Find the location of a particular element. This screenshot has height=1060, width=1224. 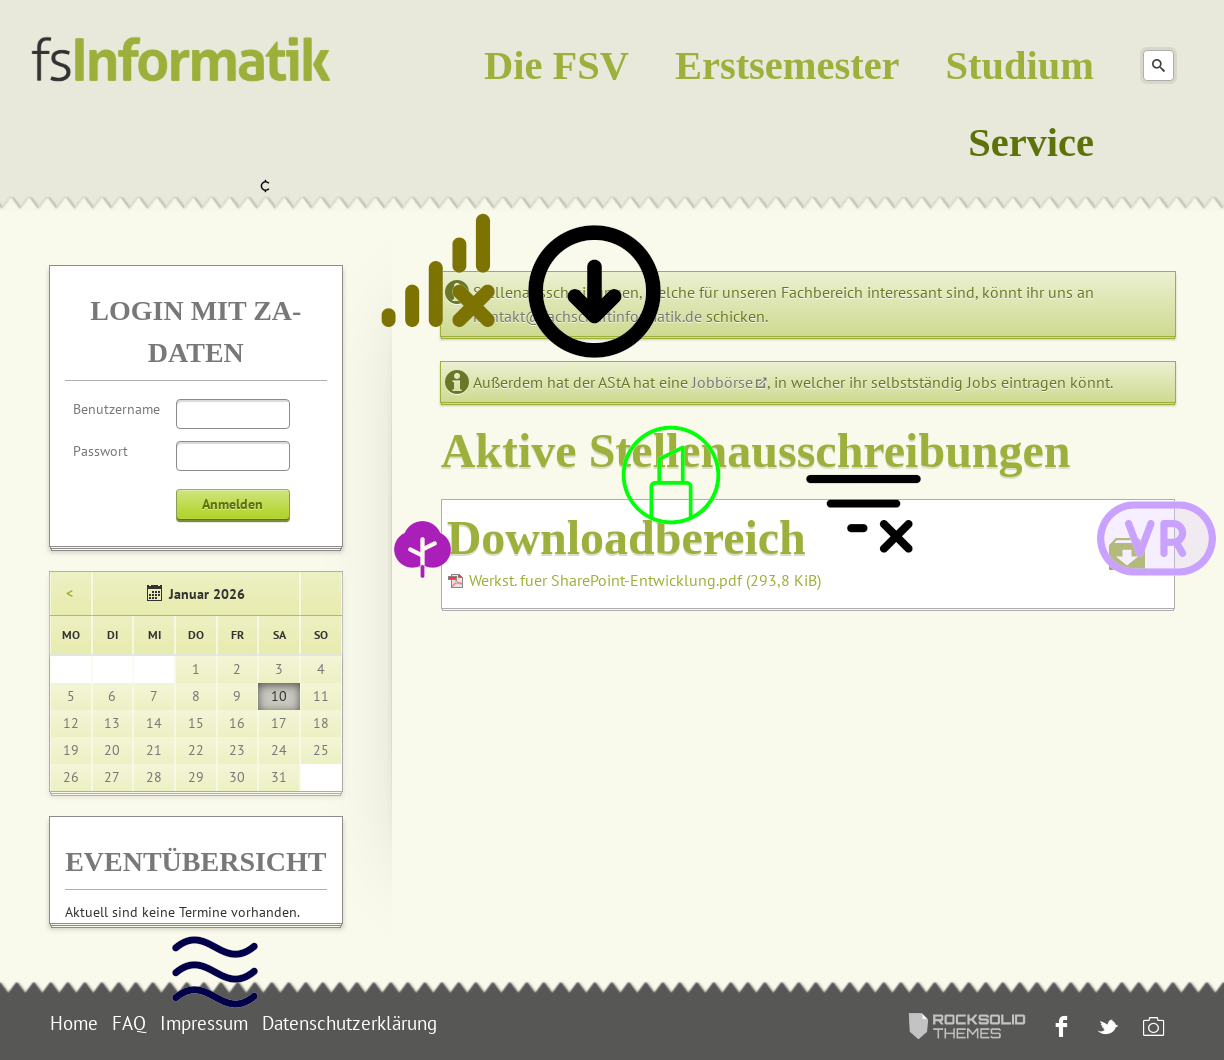

download a file or content is located at coordinates (594, 291).